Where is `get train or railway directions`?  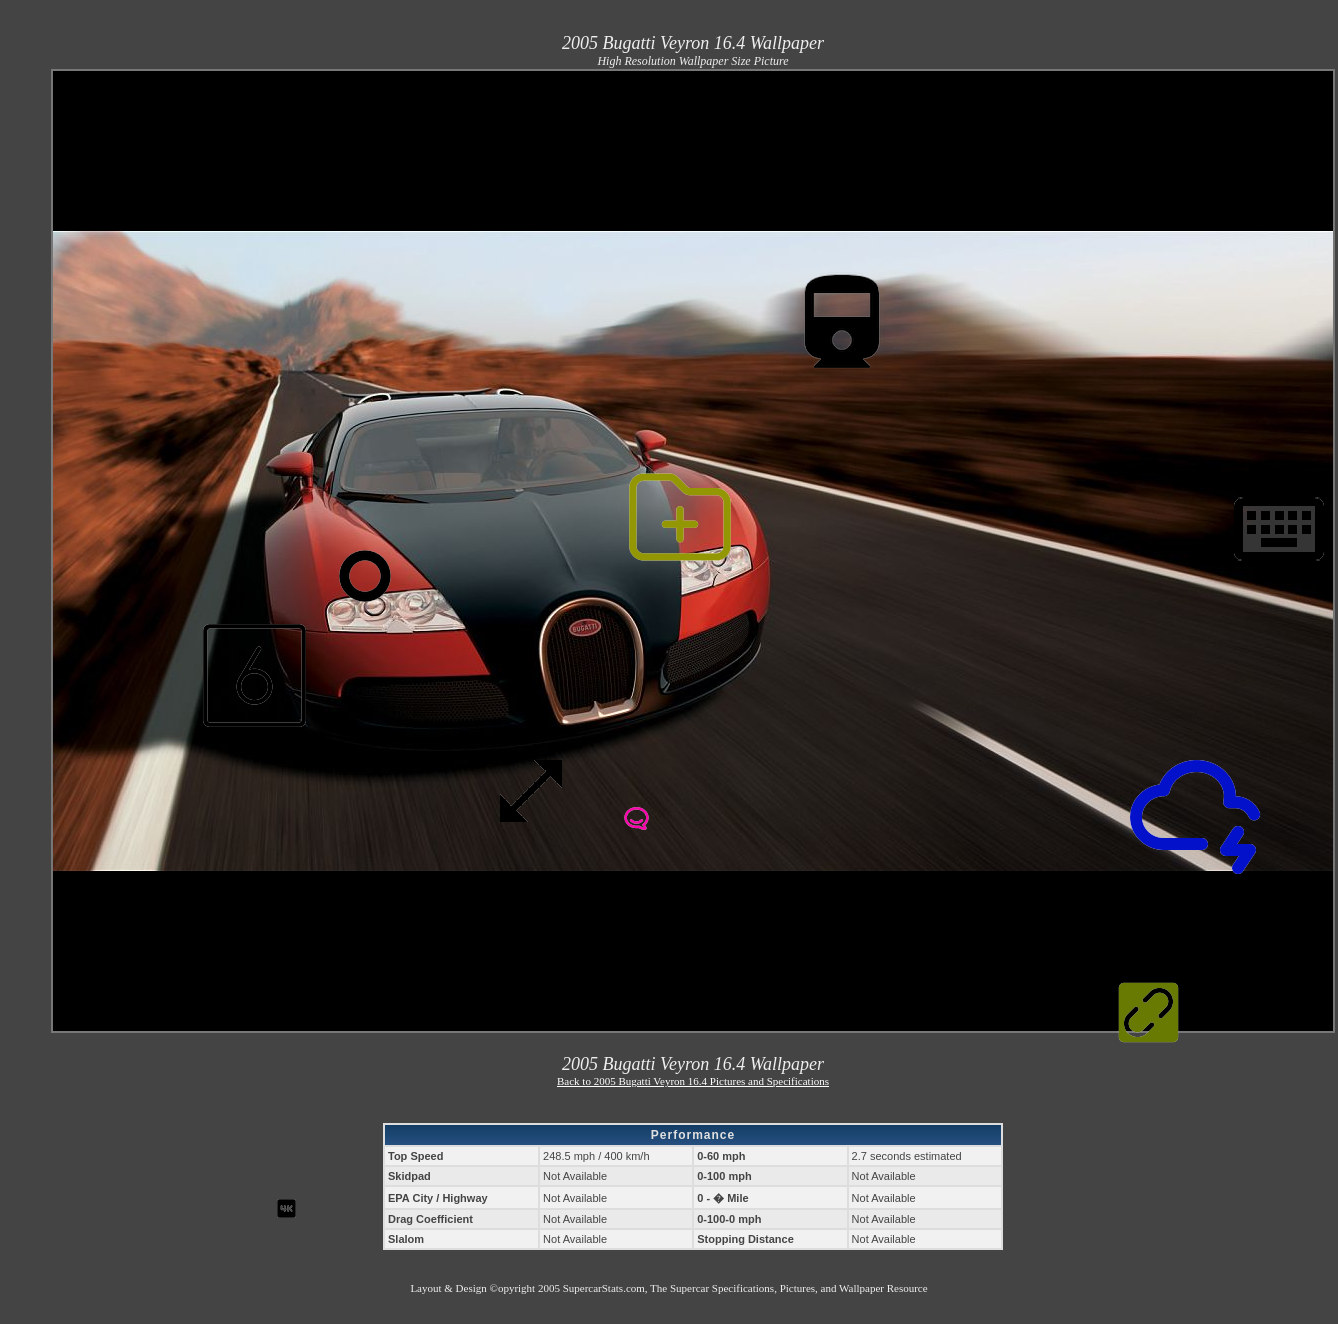
get train or railway directions is located at coordinates (842, 326).